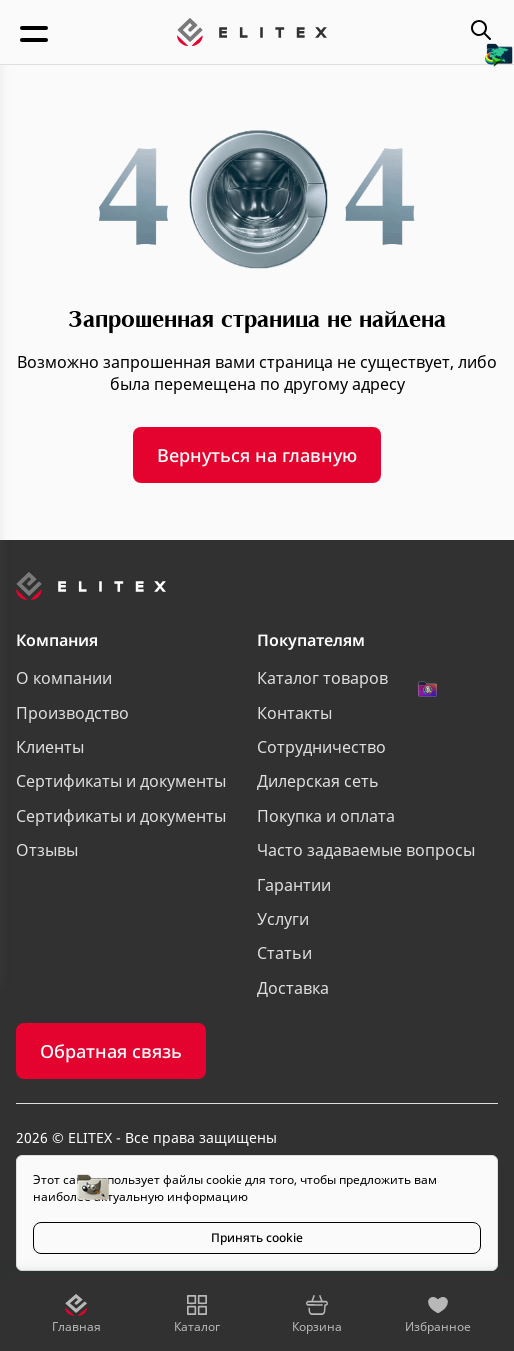 Image resolution: width=514 pixels, height=1351 pixels. Describe the element at coordinates (427, 689) in the screenshot. I see `open Leonardo.ai project folder` at that location.